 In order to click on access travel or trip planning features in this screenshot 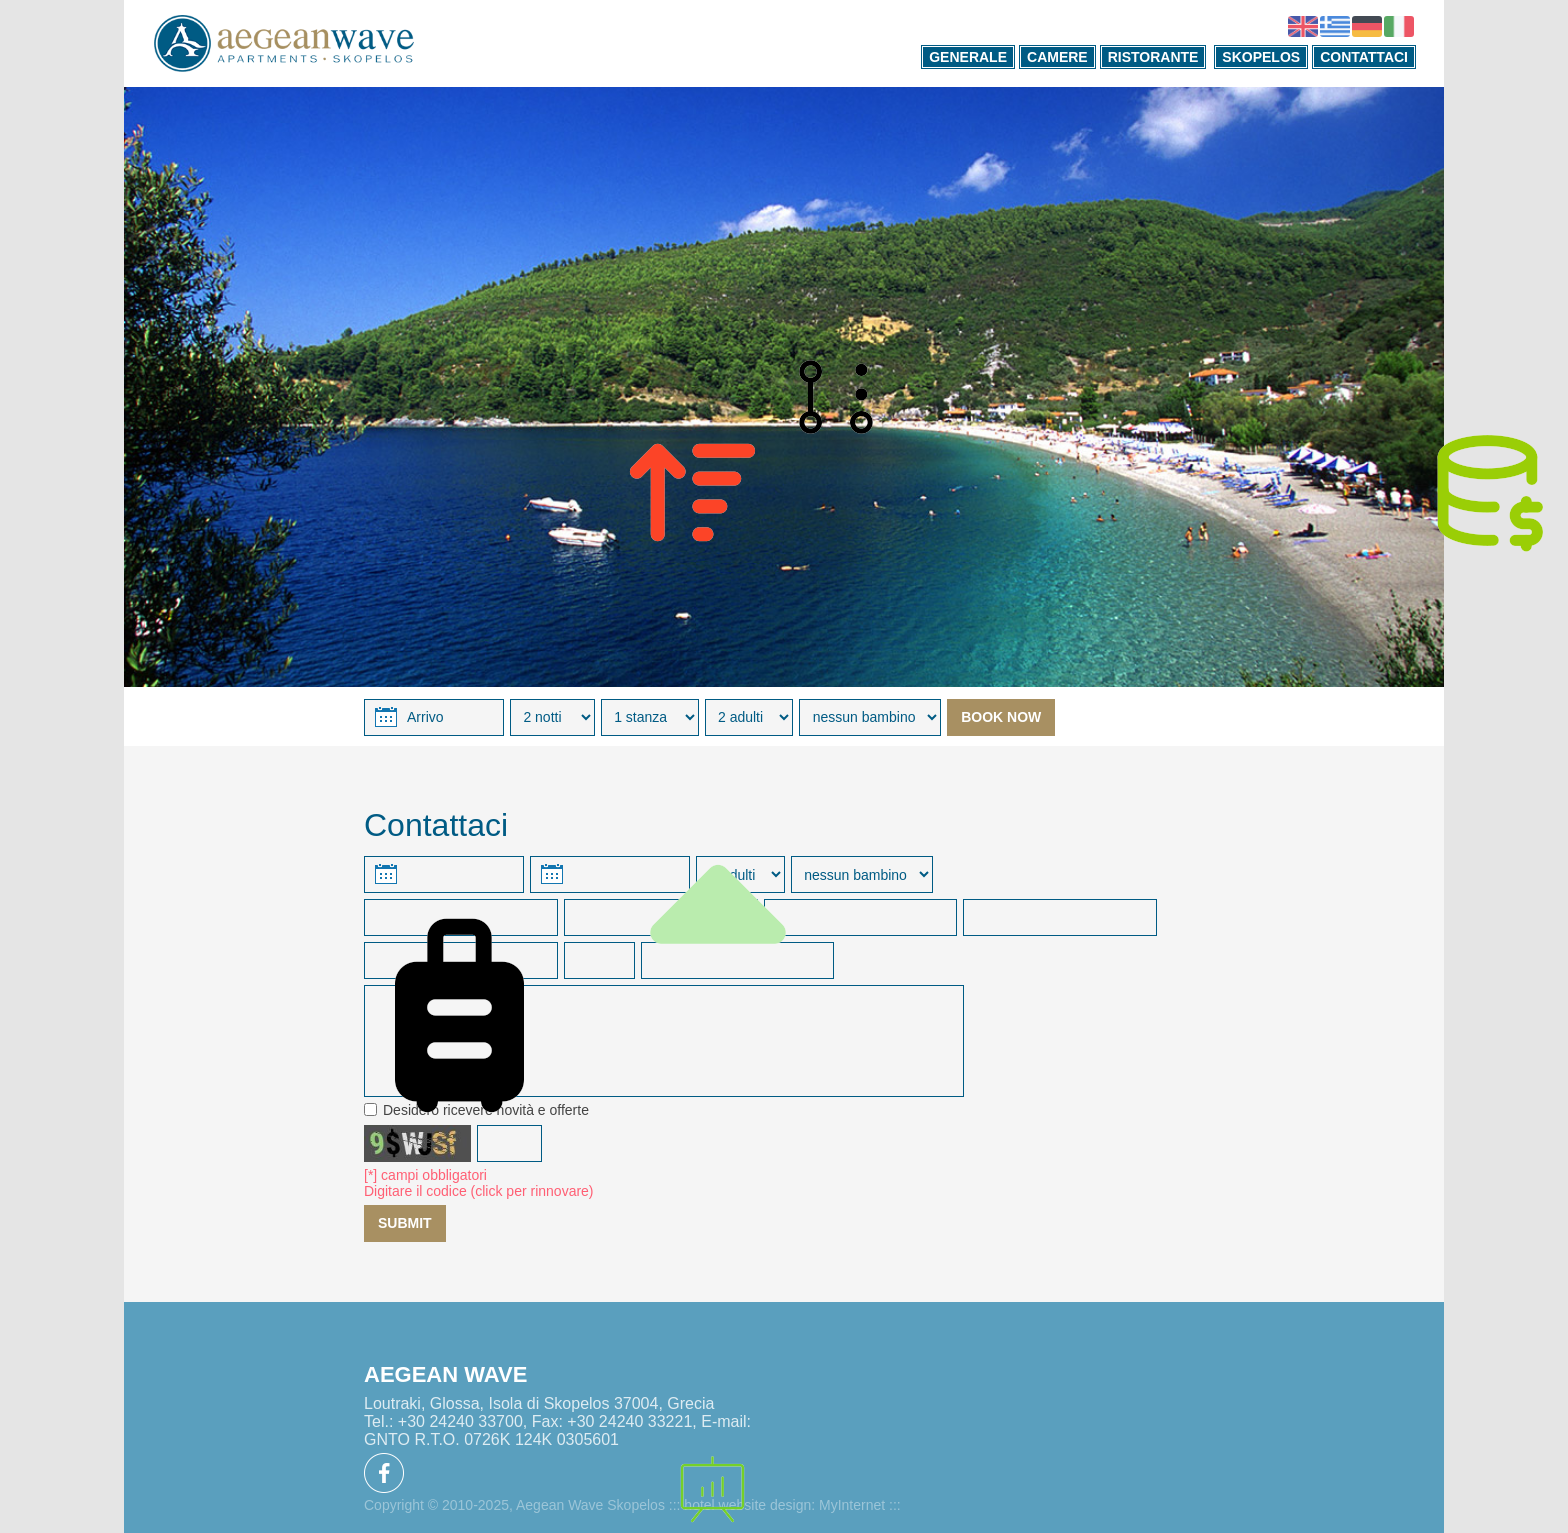, I will do `click(459, 1015)`.